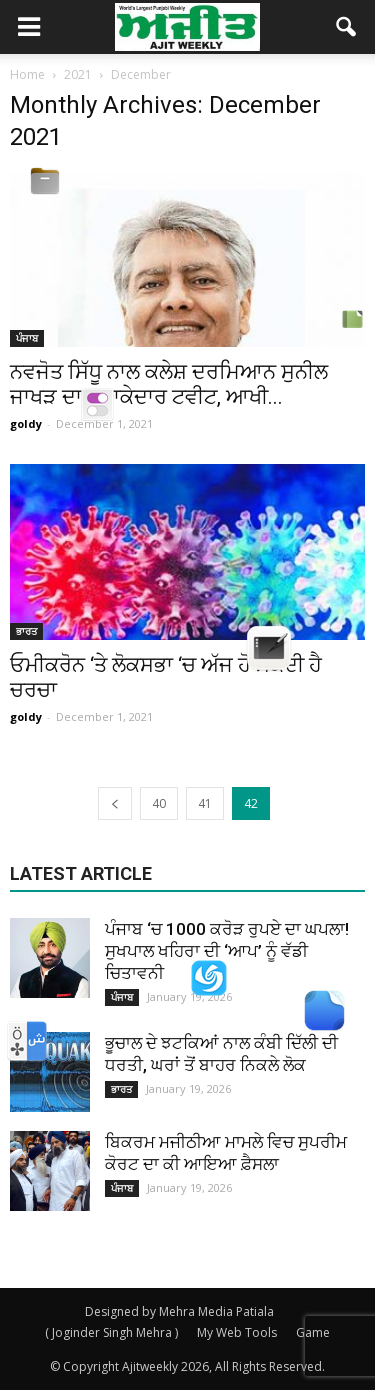 The height and width of the screenshot is (1390, 375). I want to click on open hot corners system preferences, so click(324, 1010).